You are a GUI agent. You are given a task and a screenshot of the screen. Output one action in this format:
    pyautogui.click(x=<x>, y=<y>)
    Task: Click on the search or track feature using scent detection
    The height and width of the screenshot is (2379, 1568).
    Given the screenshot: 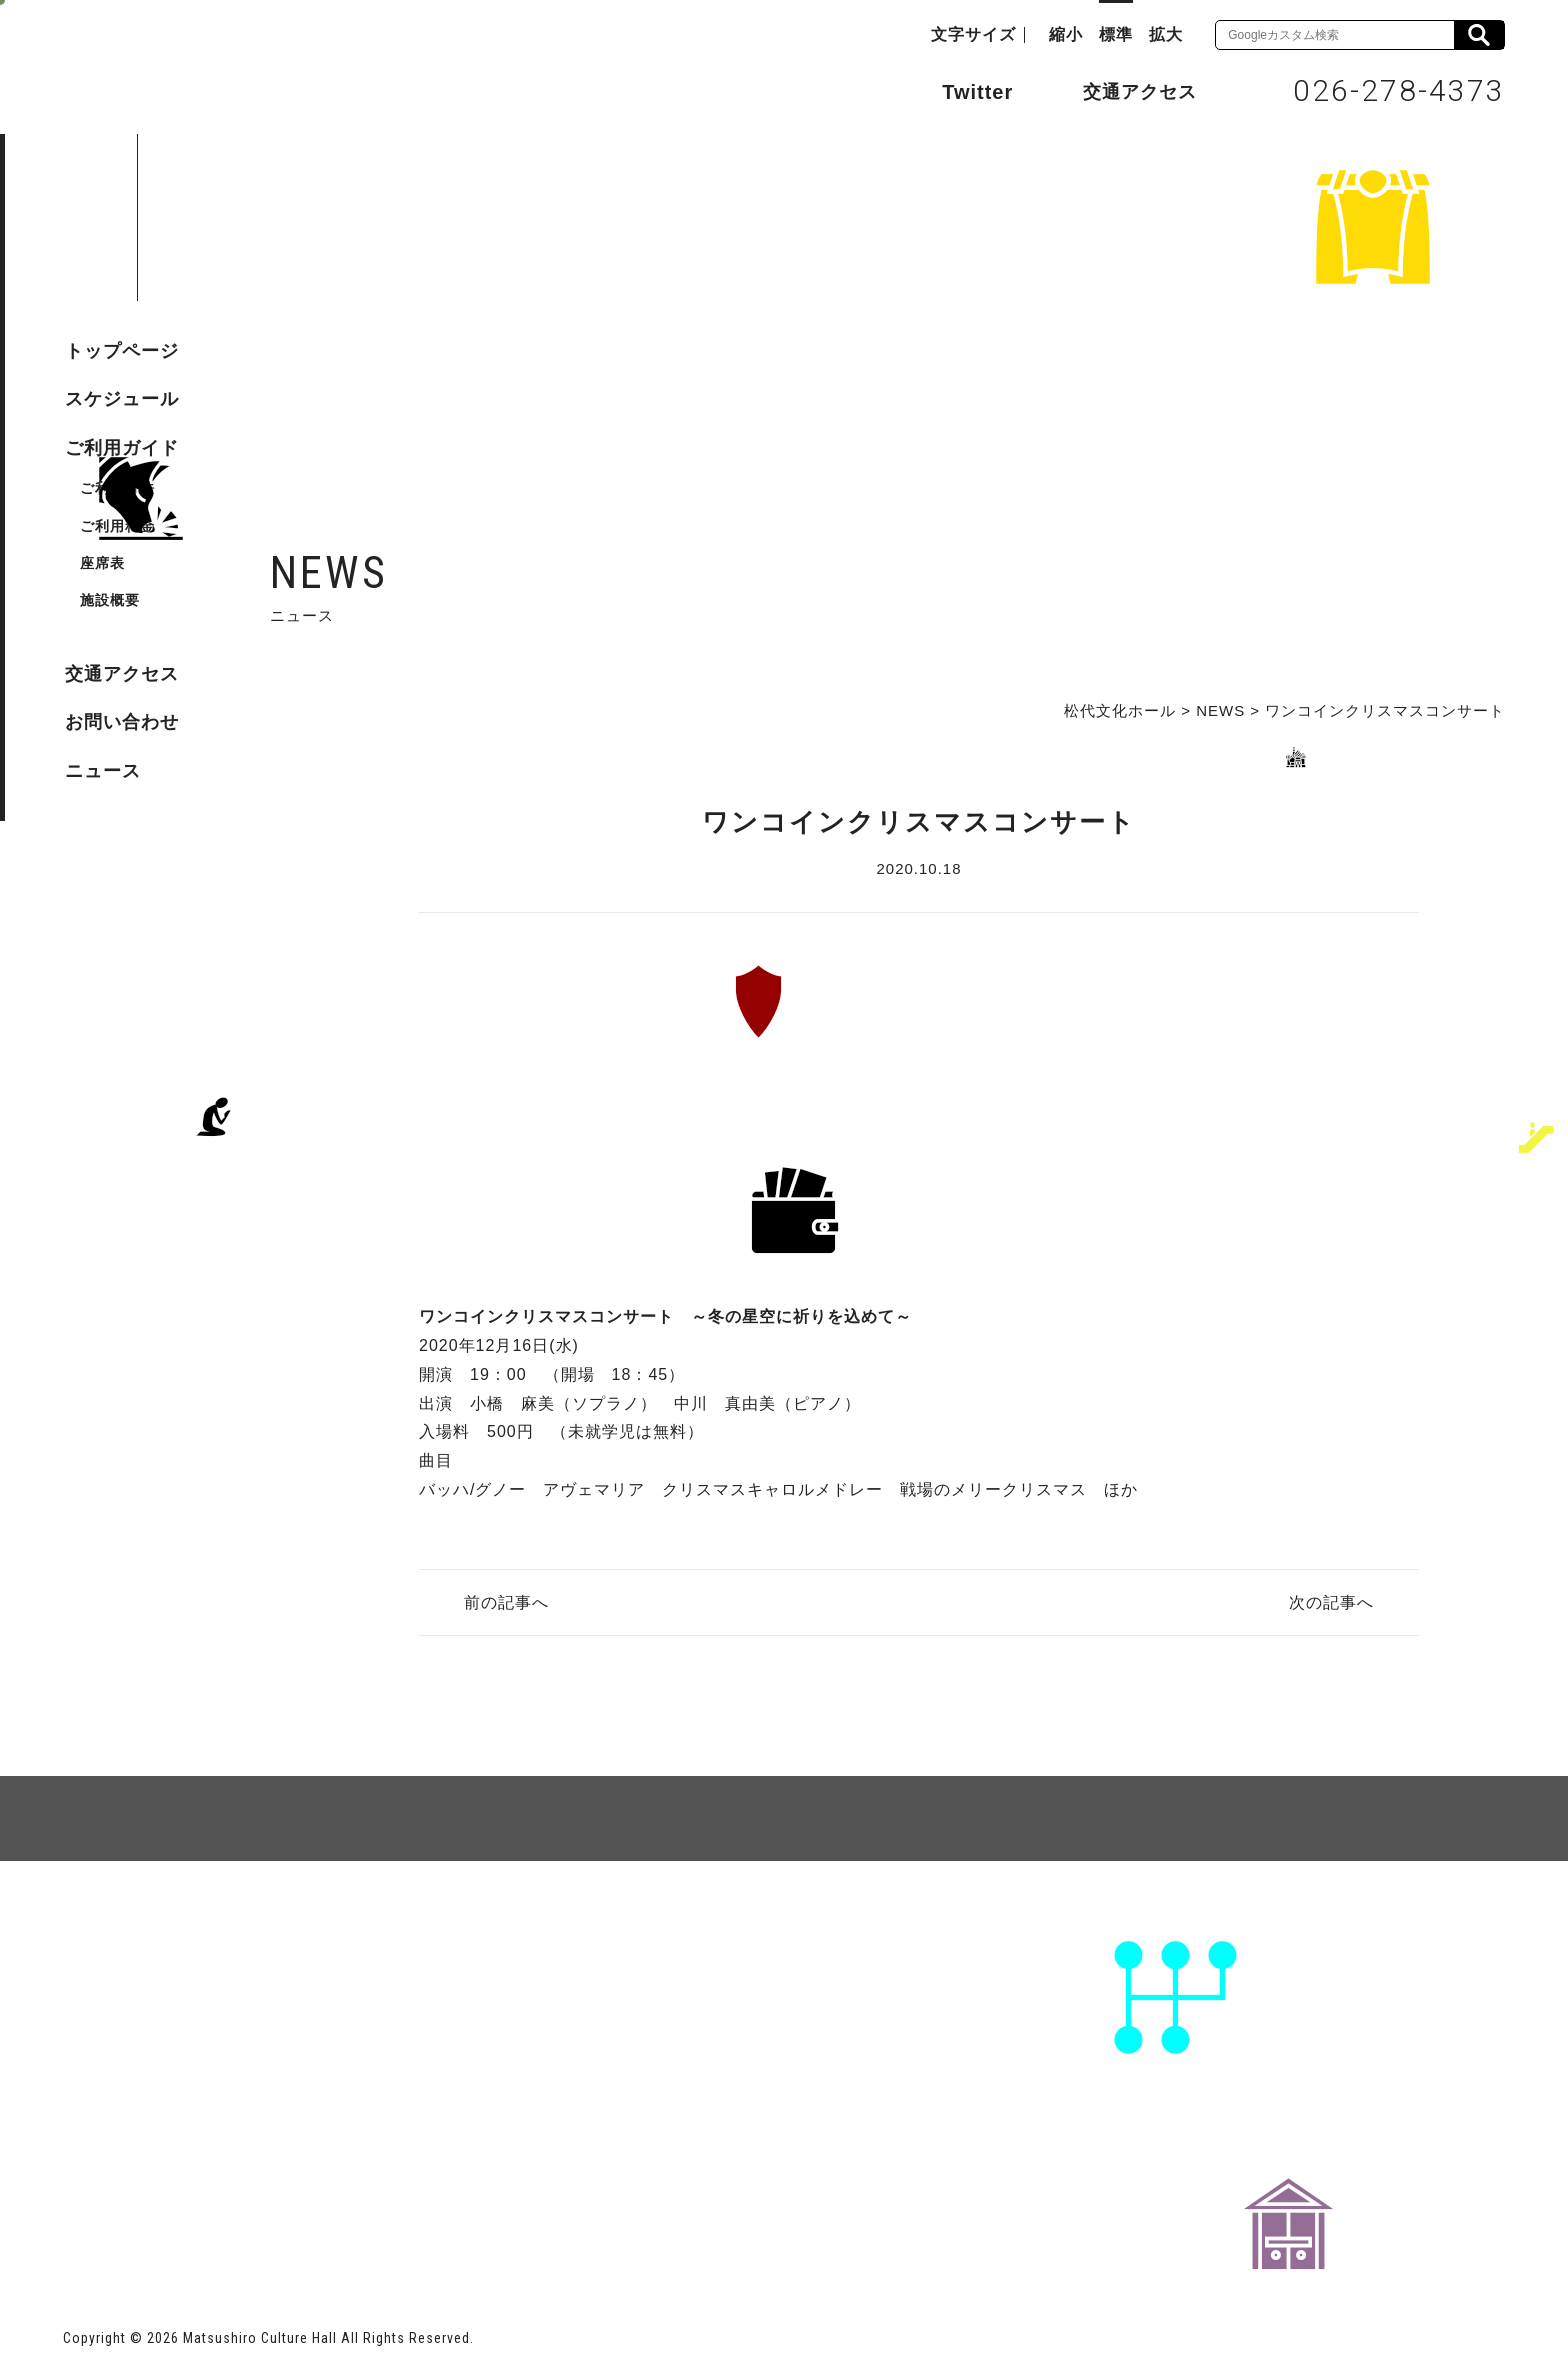 What is the action you would take?
    pyautogui.click(x=141, y=499)
    